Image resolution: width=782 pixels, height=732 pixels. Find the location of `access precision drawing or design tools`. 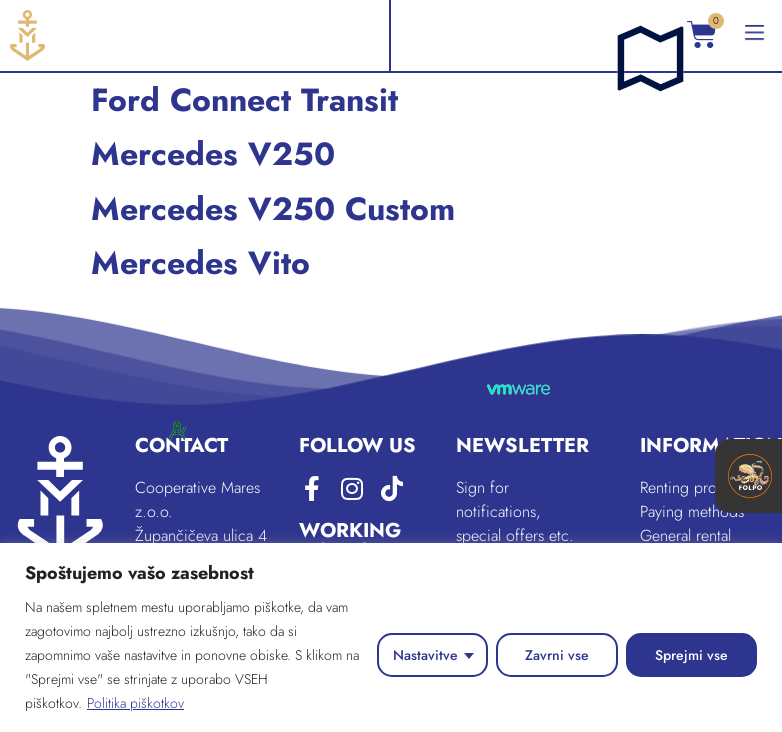

access precision drawing or design tools is located at coordinates (177, 430).